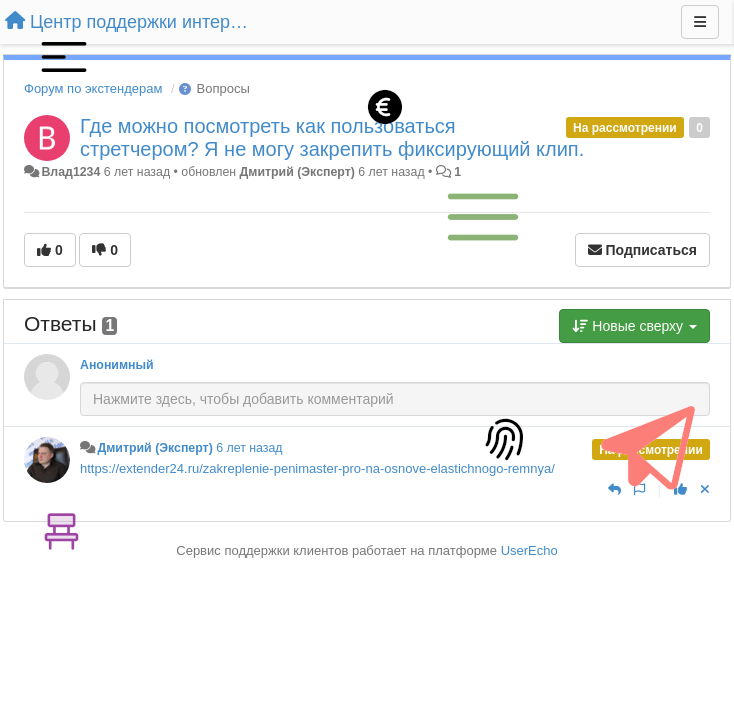 The image size is (734, 720). Describe the element at coordinates (651, 449) in the screenshot. I see `open Telegram messaging app` at that location.